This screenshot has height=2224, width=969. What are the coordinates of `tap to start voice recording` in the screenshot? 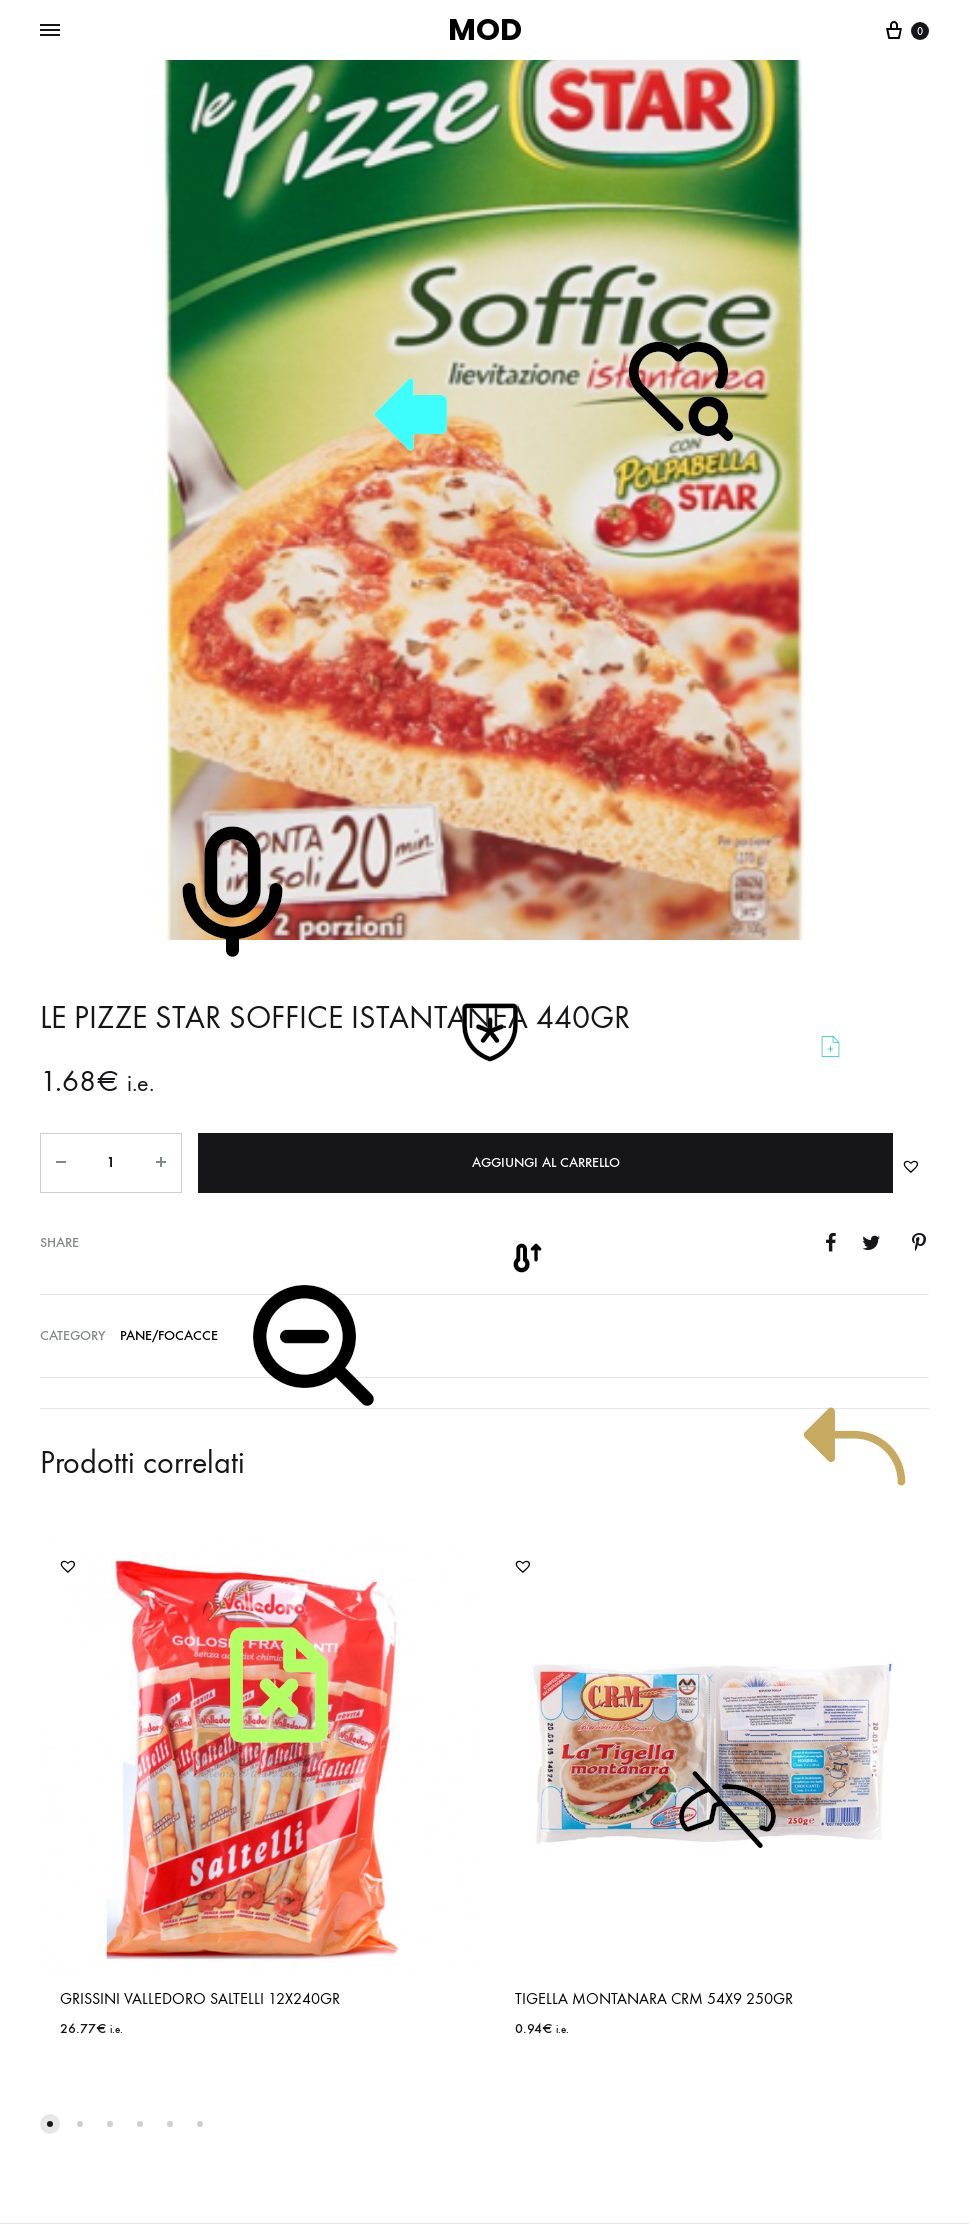 It's located at (232, 889).